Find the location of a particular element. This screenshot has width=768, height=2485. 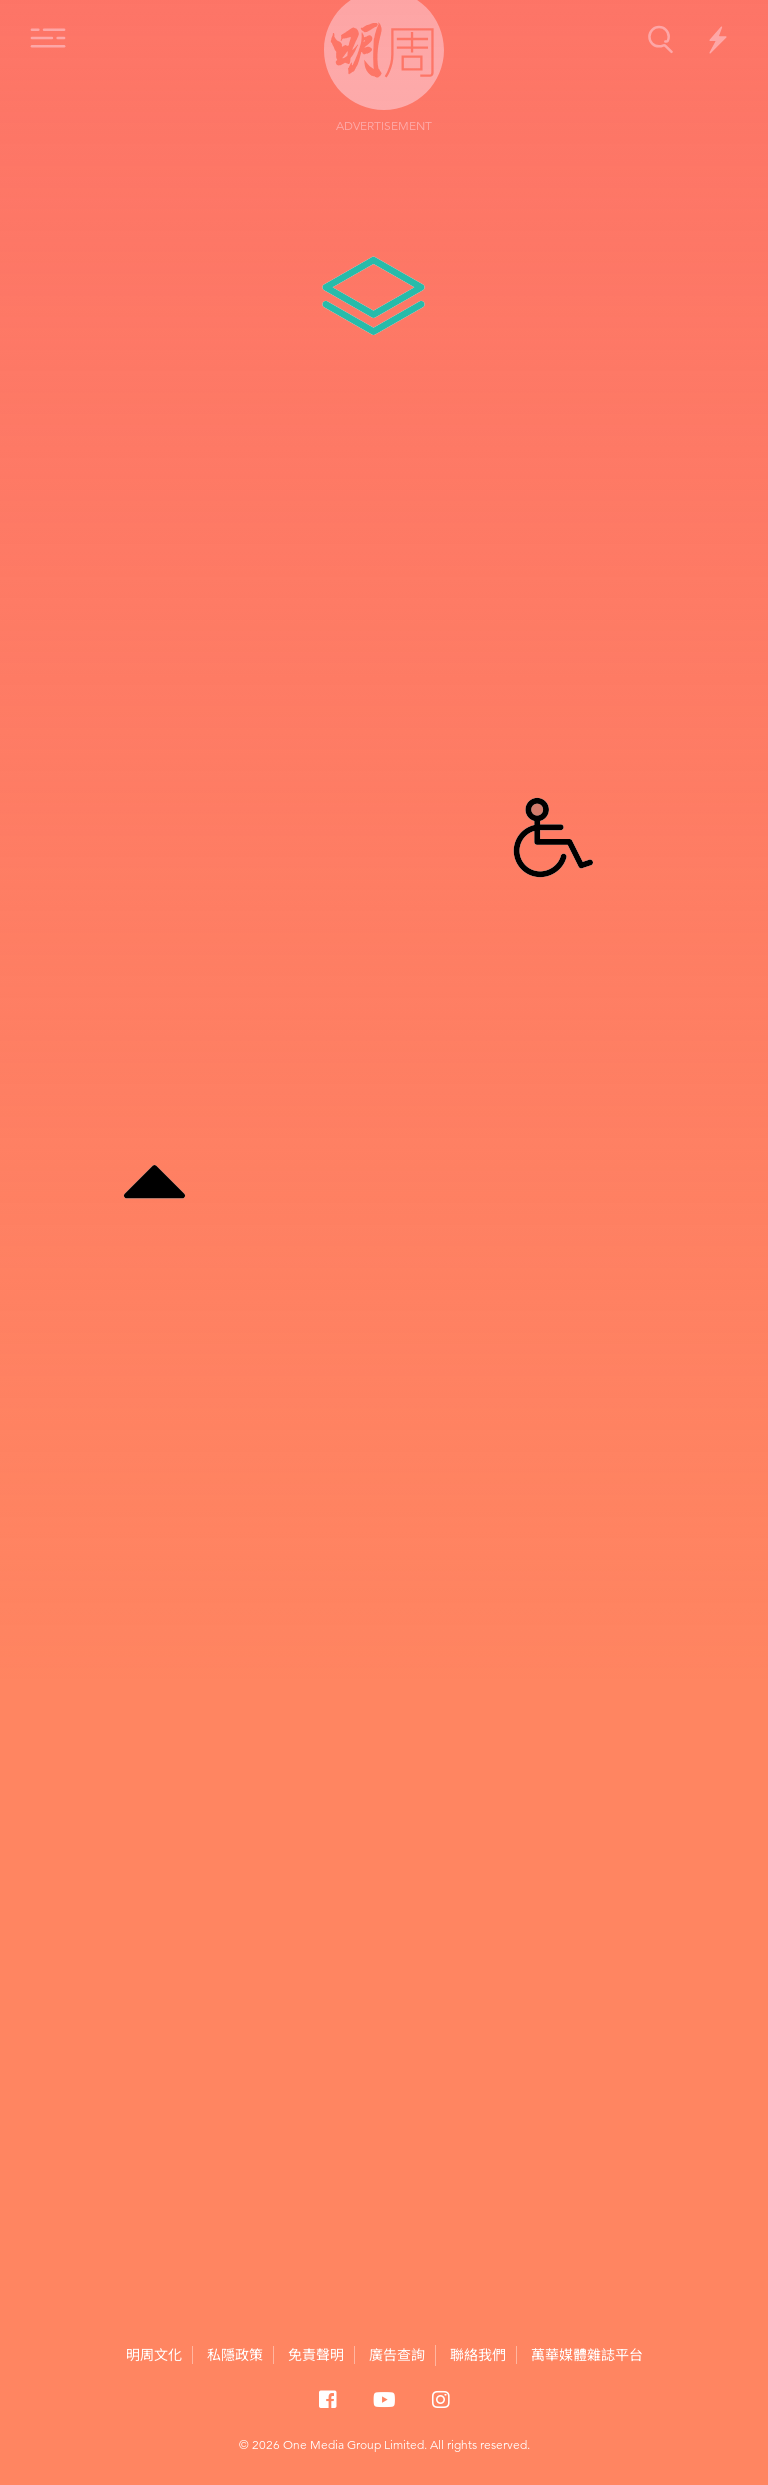

collapse an expanded section is located at coordinates (154, 1184).